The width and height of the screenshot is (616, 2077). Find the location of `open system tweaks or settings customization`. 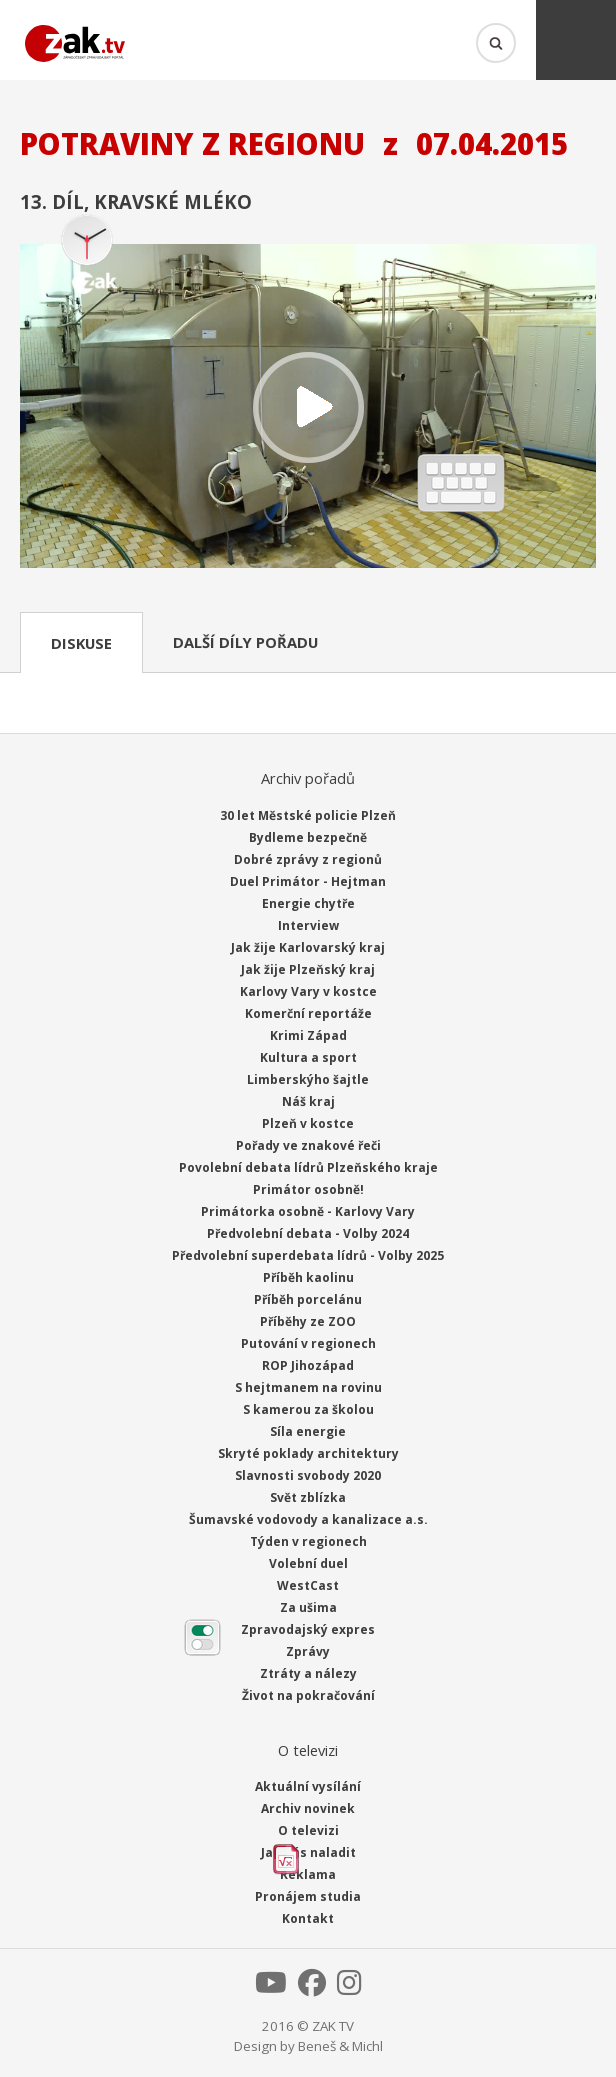

open system tweaks or settings customization is located at coordinates (202, 1637).